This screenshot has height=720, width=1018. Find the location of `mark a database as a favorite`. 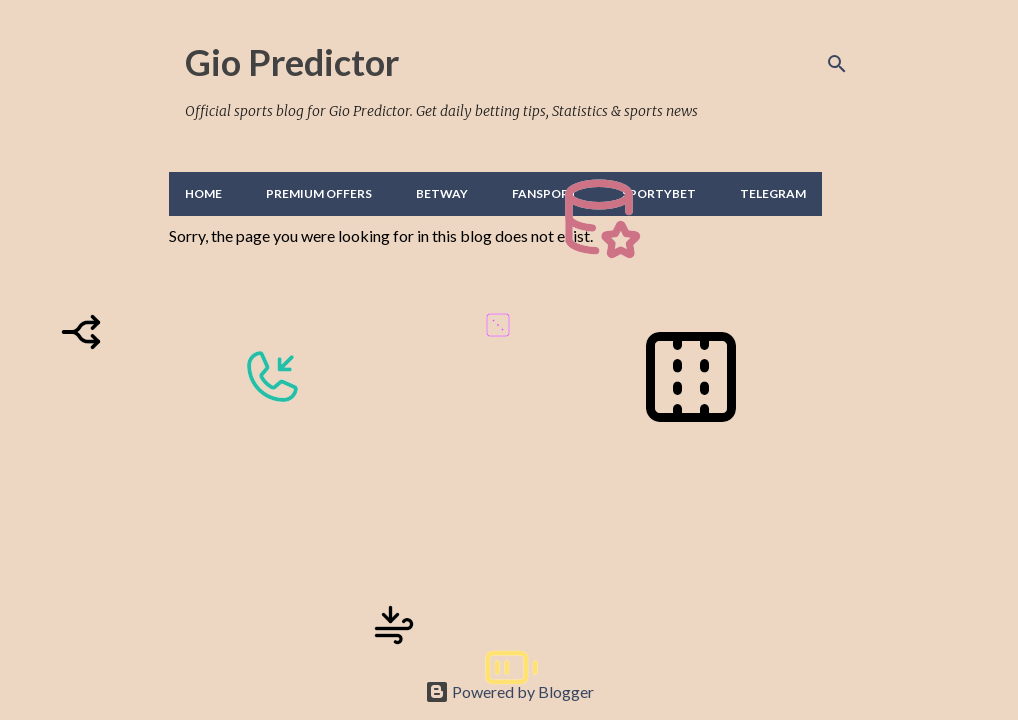

mark a database as a favorite is located at coordinates (599, 217).